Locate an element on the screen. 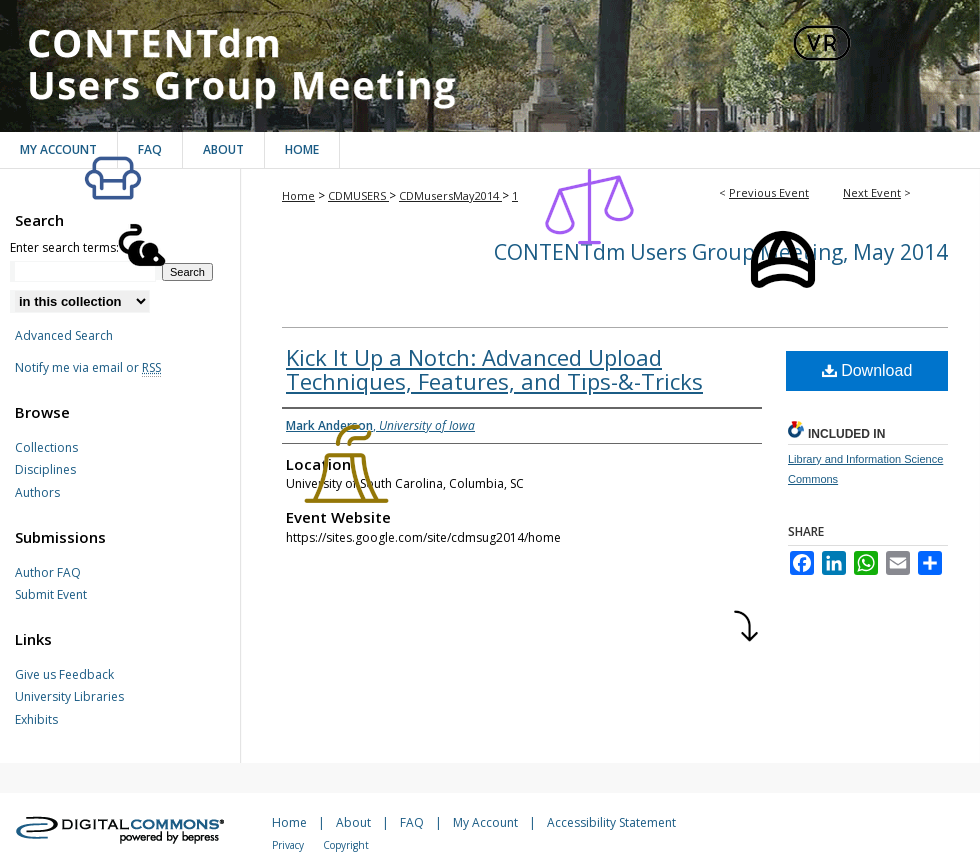 The height and width of the screenshot is (867, 980). browse hats or headwear category is located at coordinates (783, 263).